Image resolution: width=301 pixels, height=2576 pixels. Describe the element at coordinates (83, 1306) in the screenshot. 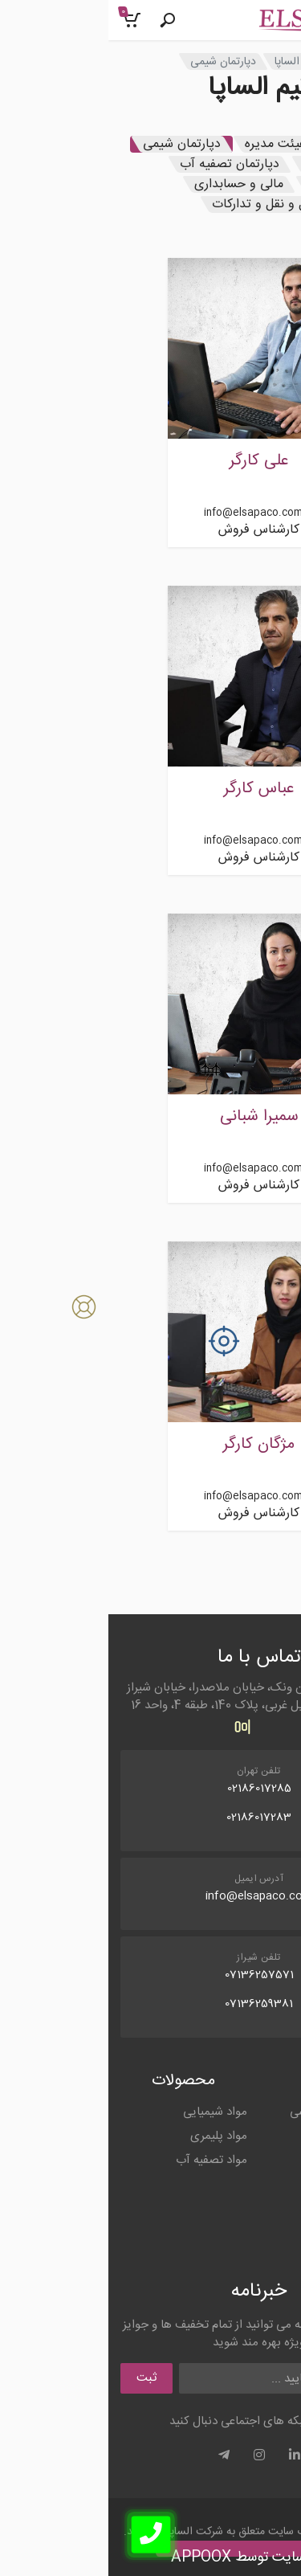

I see `access help or support` at that location.